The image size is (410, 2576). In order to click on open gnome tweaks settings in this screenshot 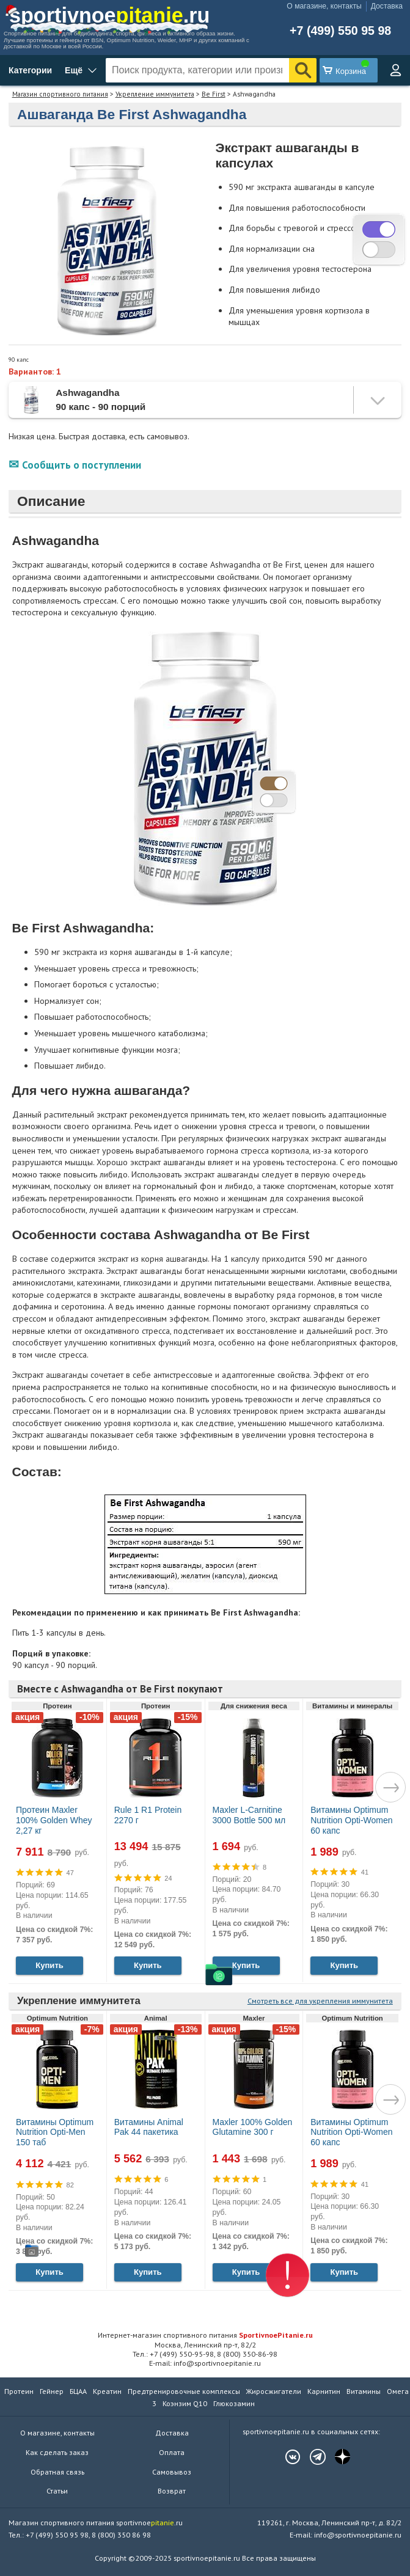, I will do `click(274, 792)`.